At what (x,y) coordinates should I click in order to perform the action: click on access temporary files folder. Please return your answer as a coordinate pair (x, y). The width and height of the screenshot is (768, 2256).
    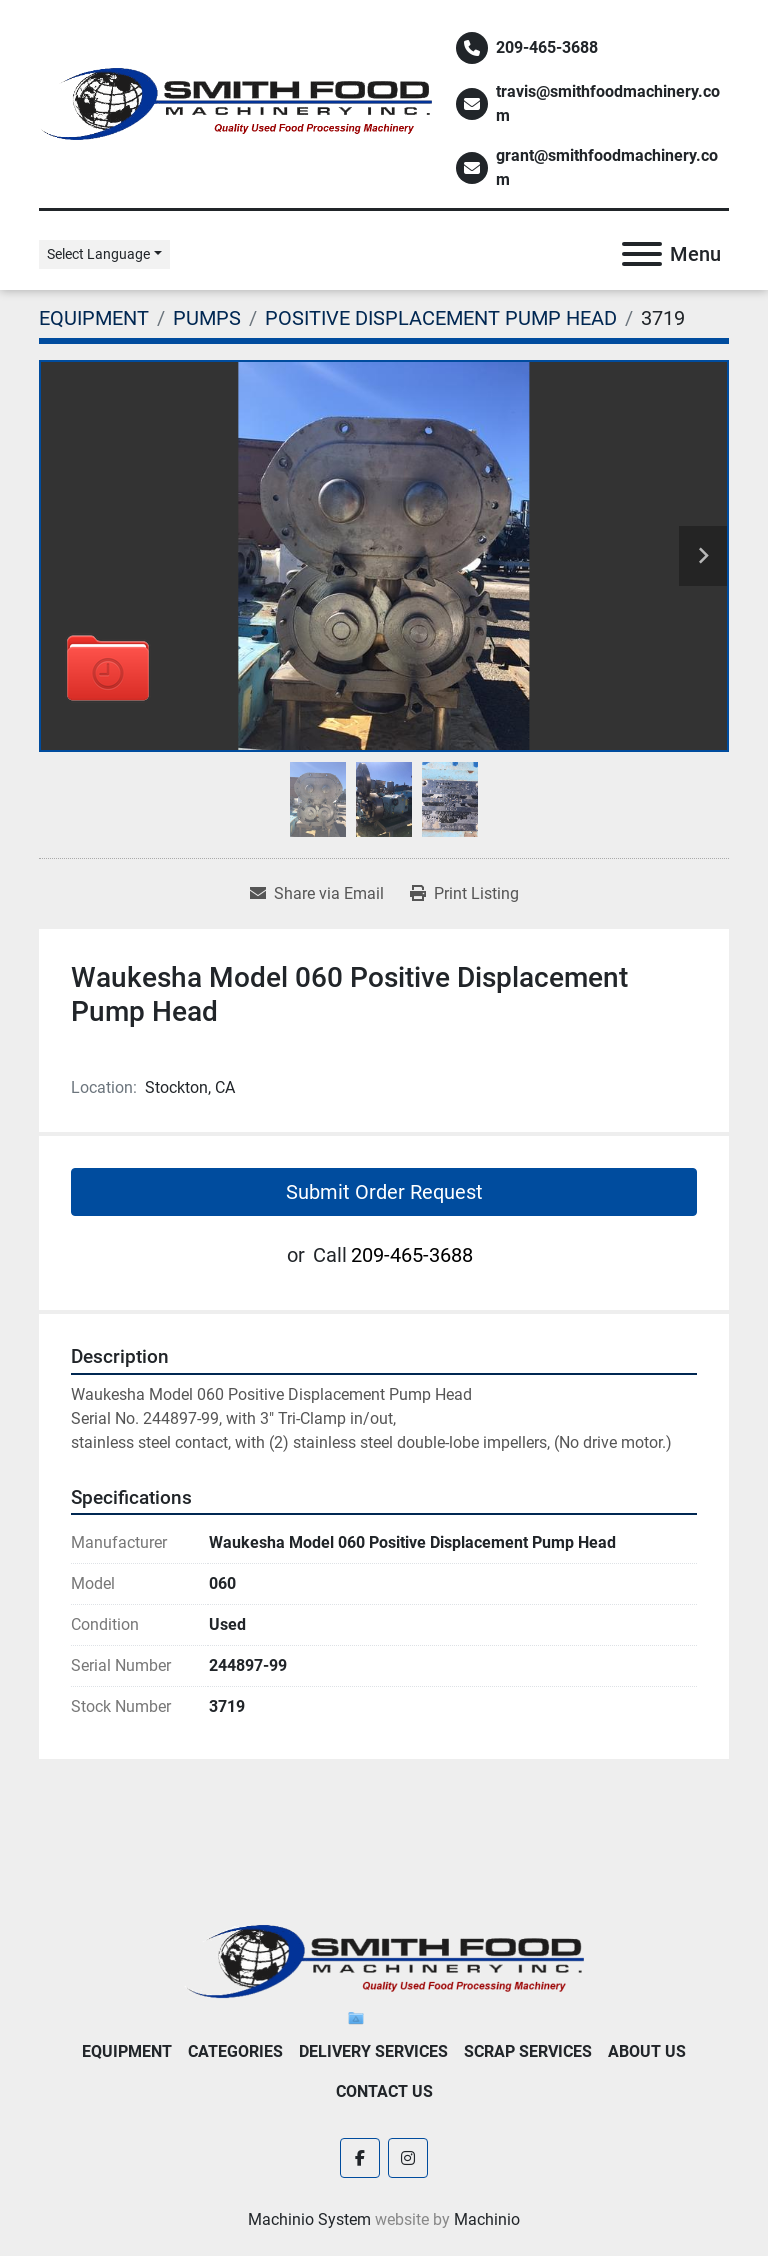
    Looking at the image, I should click on (108, 668).